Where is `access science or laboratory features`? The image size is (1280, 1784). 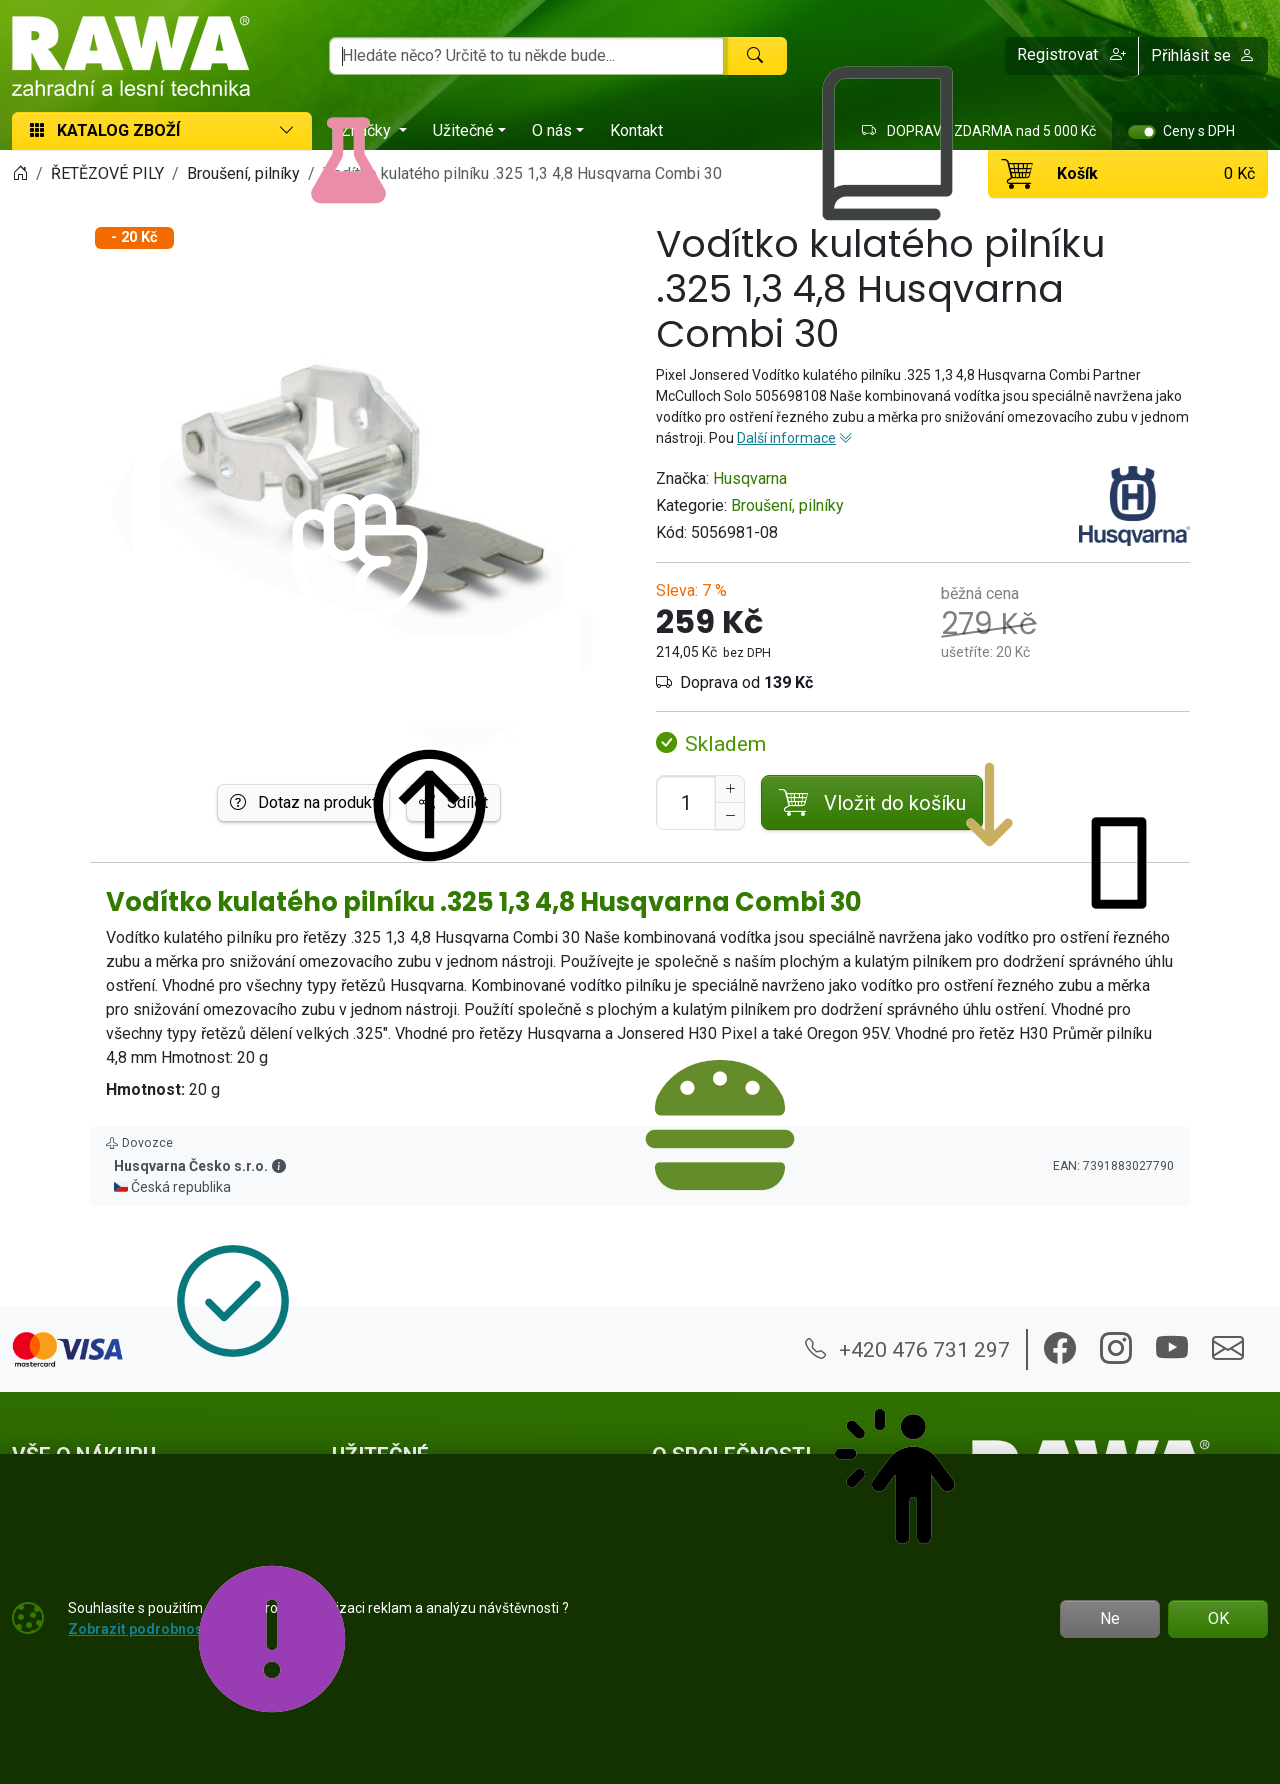 access science or laboratory features is located at coordinates (348, 160).